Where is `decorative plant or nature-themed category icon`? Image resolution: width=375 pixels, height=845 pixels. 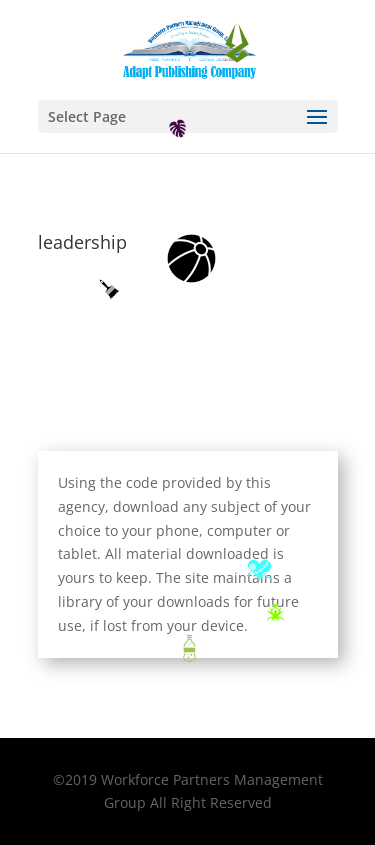 decorative plant or nature-themed category icon is located at coordinates (177, 128).